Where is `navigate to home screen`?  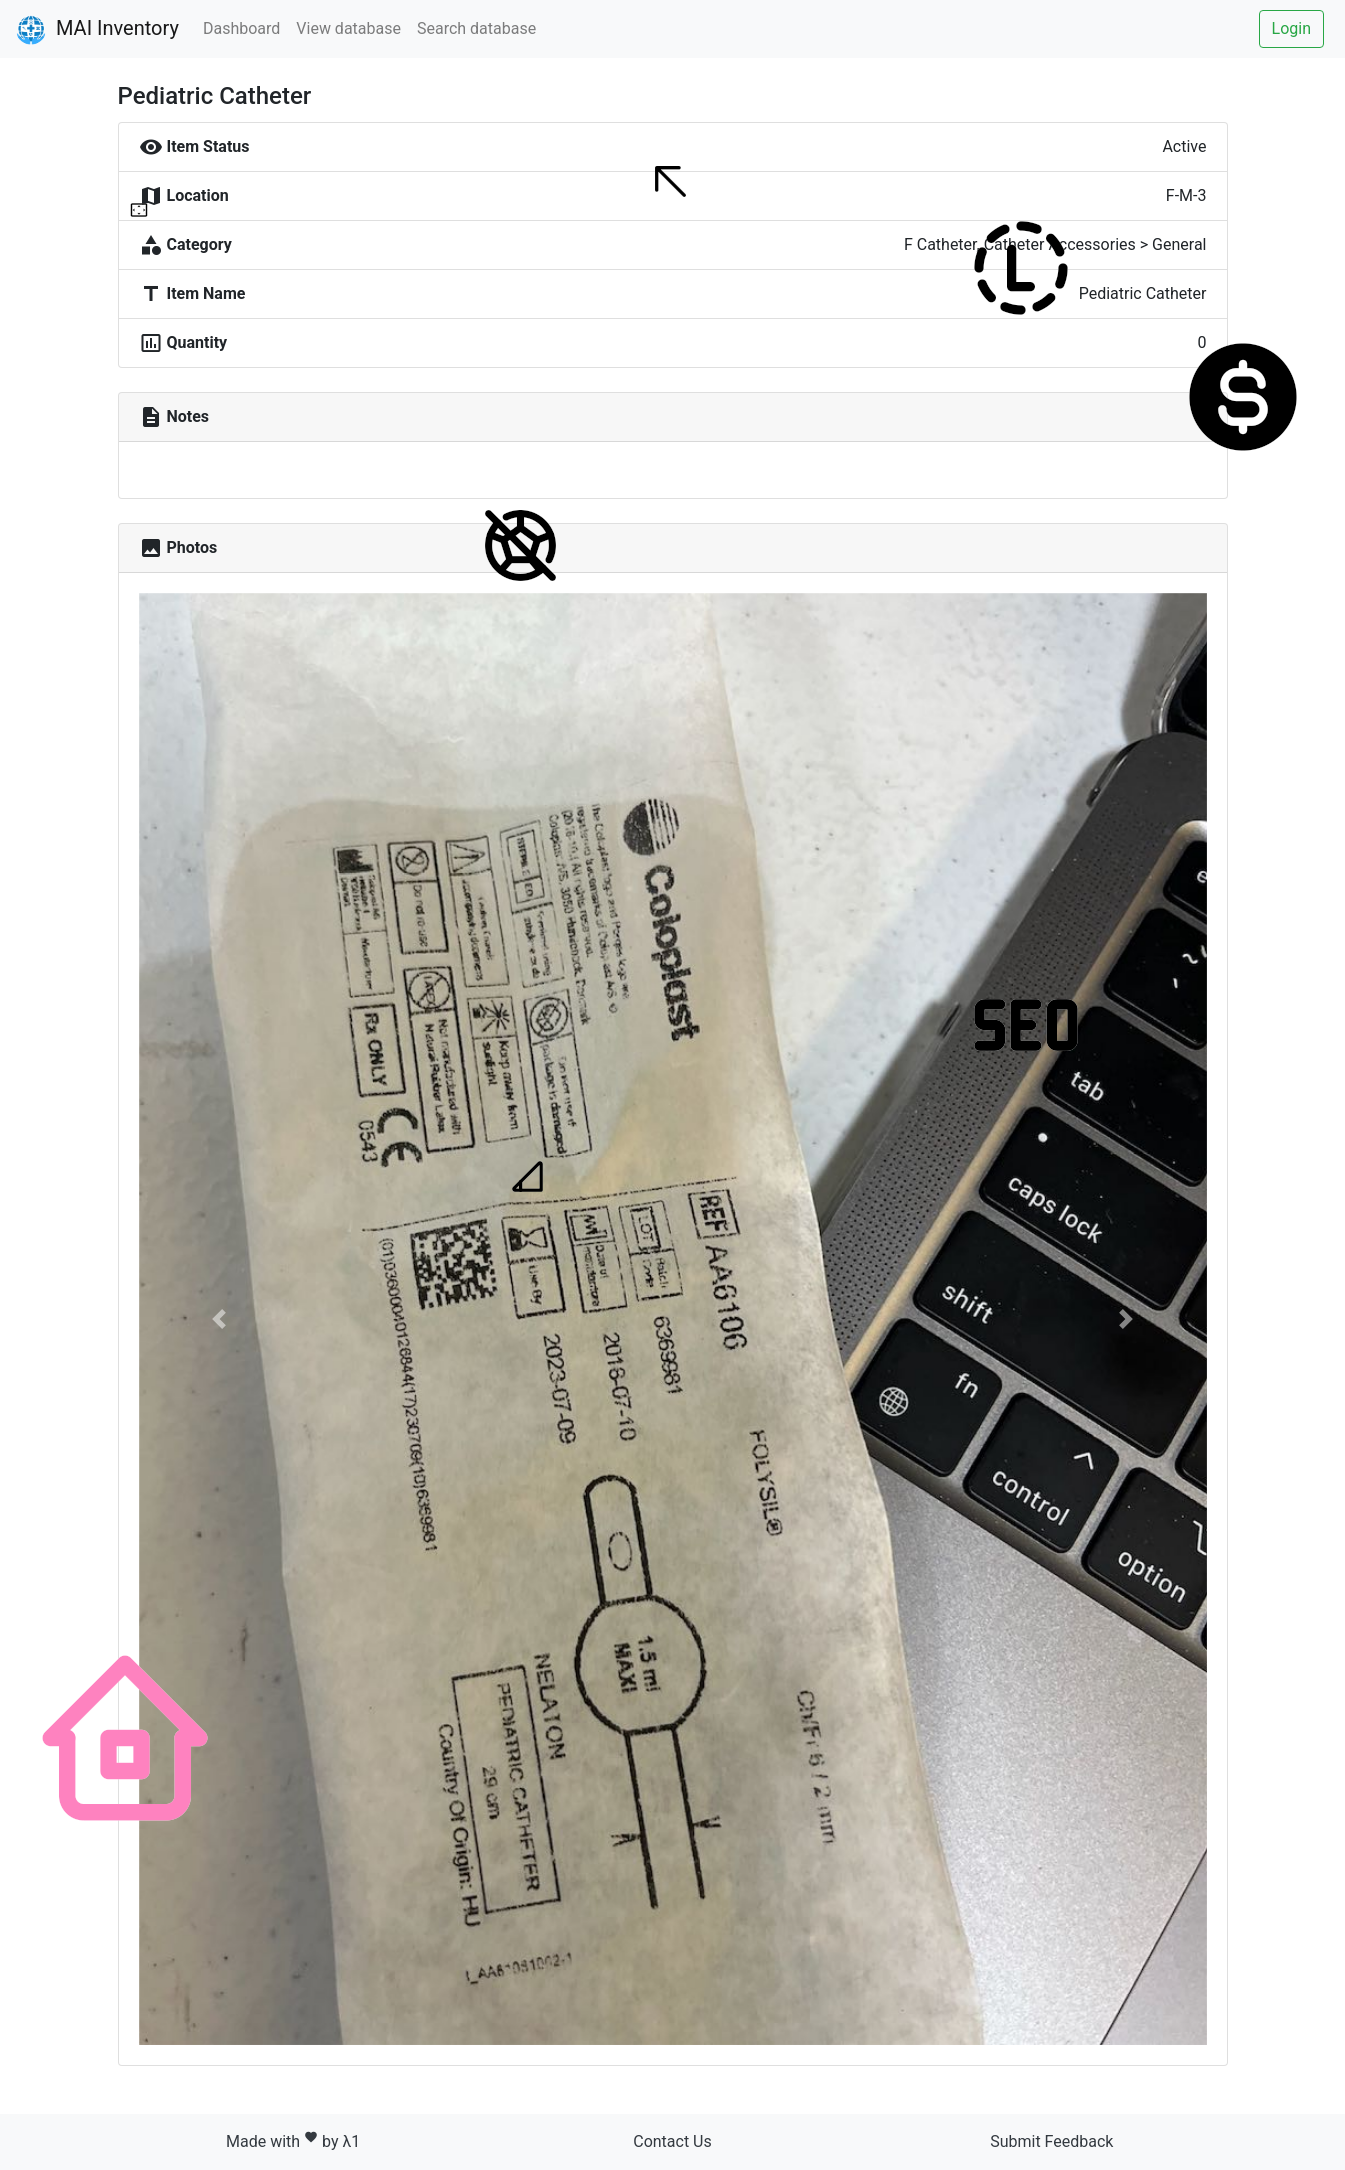
navigate to home screen is located at coordinates (125, 1738).